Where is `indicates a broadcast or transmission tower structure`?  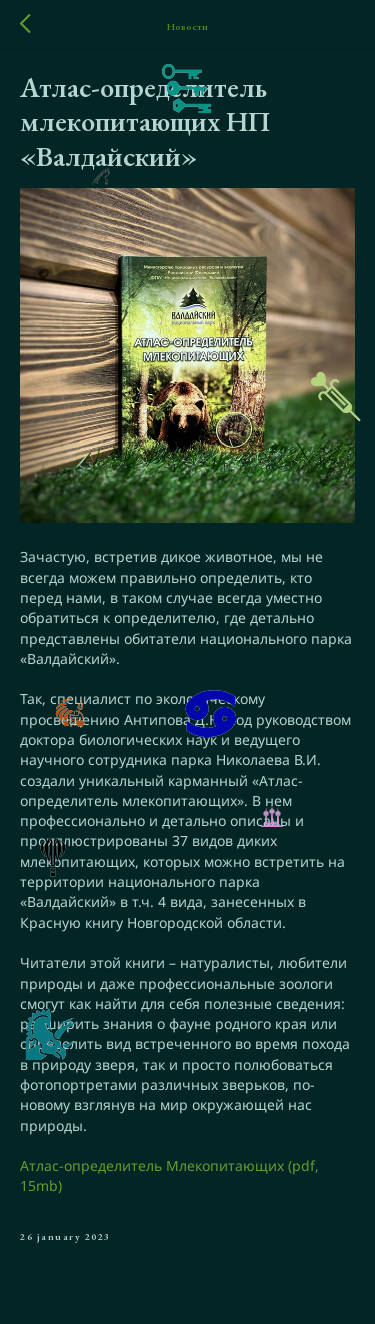
indicates a broadcast or transmission tower structure is located at coordinates (272, 816).